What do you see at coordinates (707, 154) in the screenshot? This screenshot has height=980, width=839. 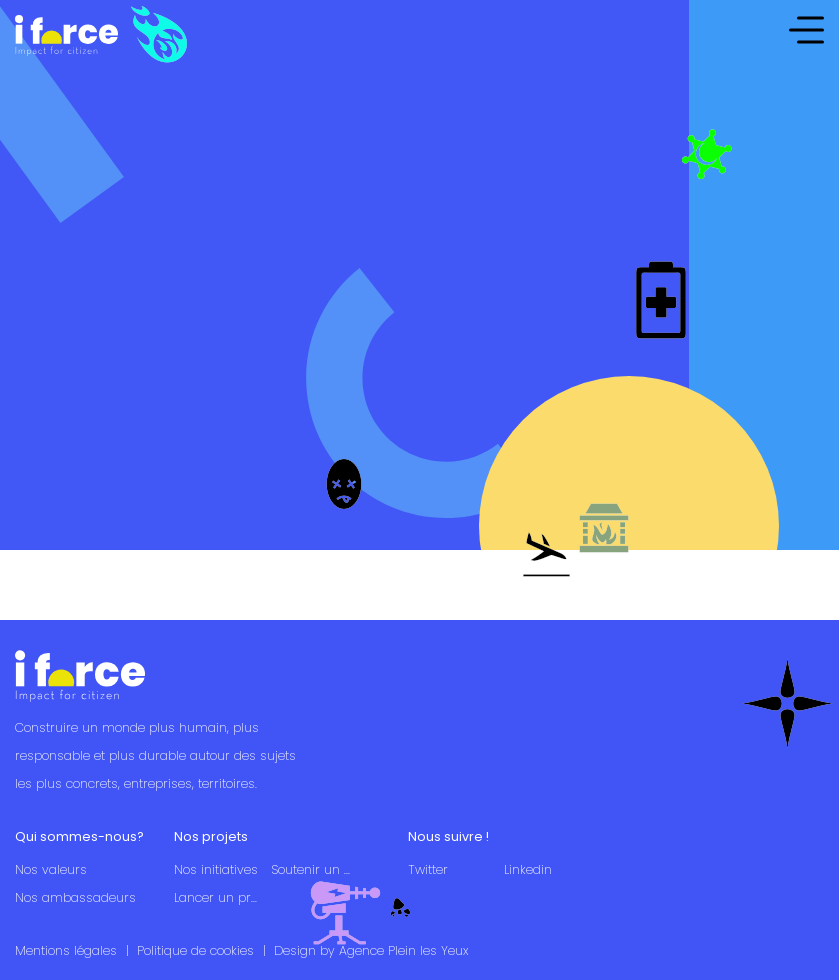 I see `indicates law enforcement or sheriff-related content` at bounding box center [707, 154].